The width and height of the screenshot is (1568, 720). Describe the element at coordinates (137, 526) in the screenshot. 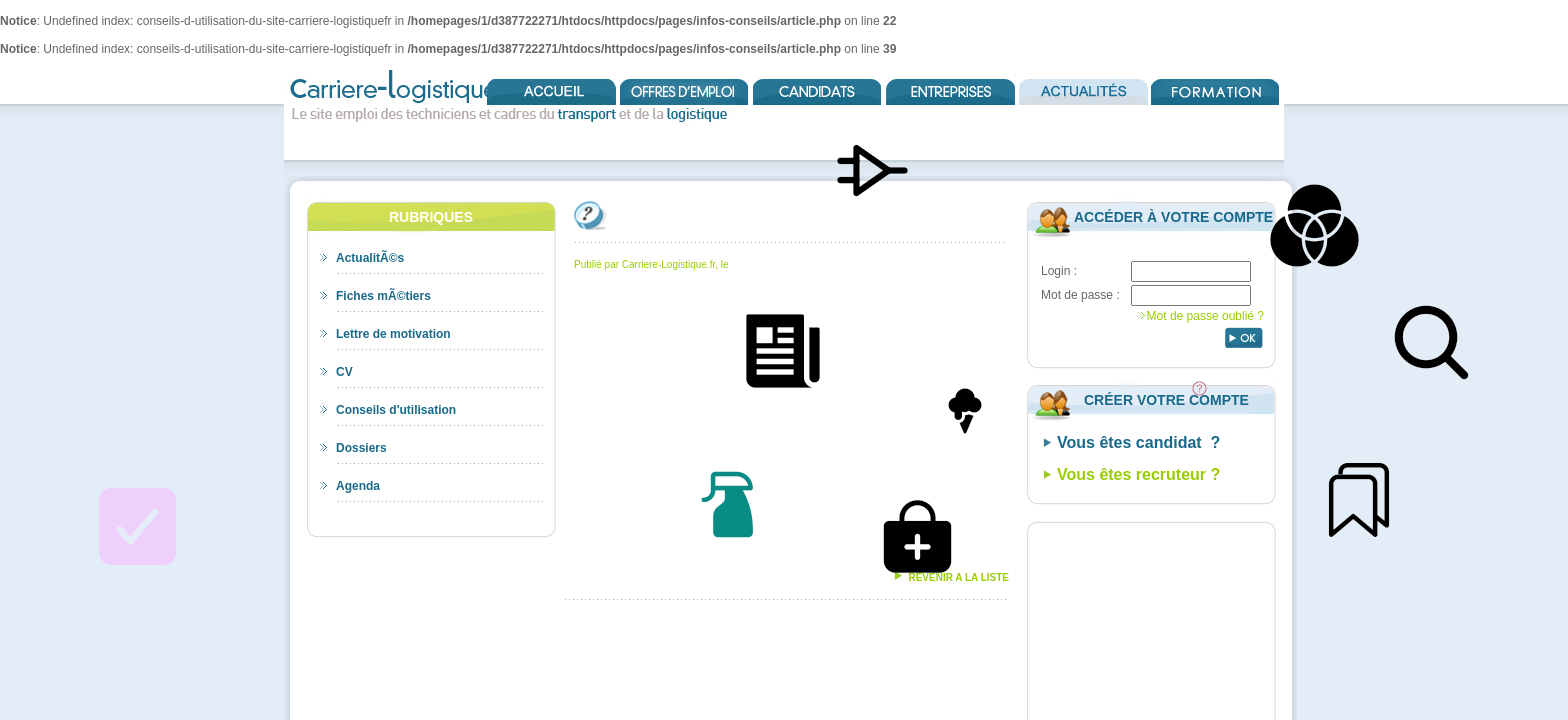

I see `select or confirm an option` at that location.